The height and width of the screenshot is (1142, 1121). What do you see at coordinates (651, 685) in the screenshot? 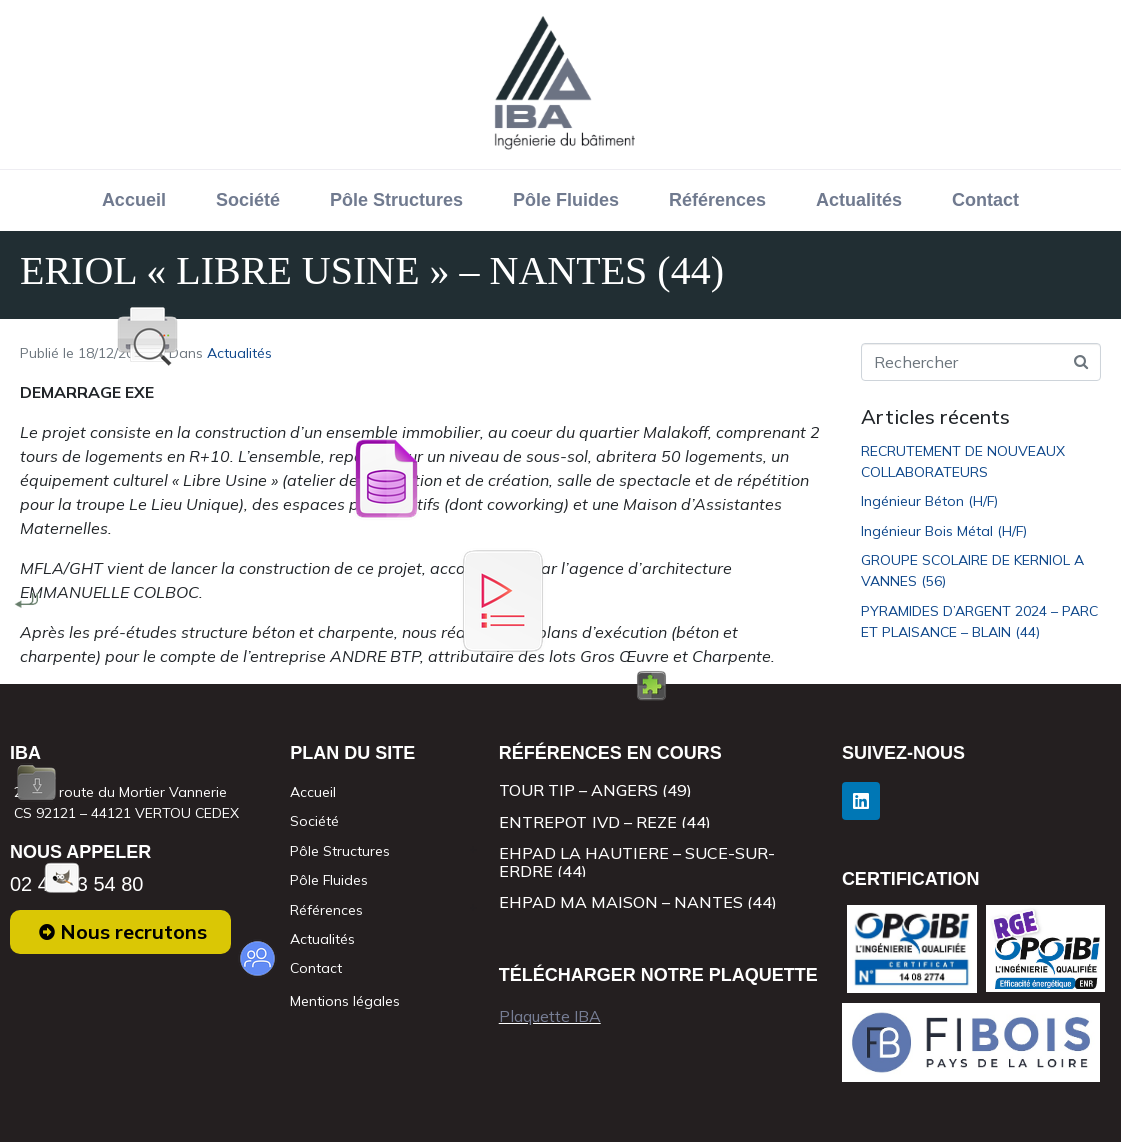
I see `browse or manage system add-ons` at bounding box center [651, 685].